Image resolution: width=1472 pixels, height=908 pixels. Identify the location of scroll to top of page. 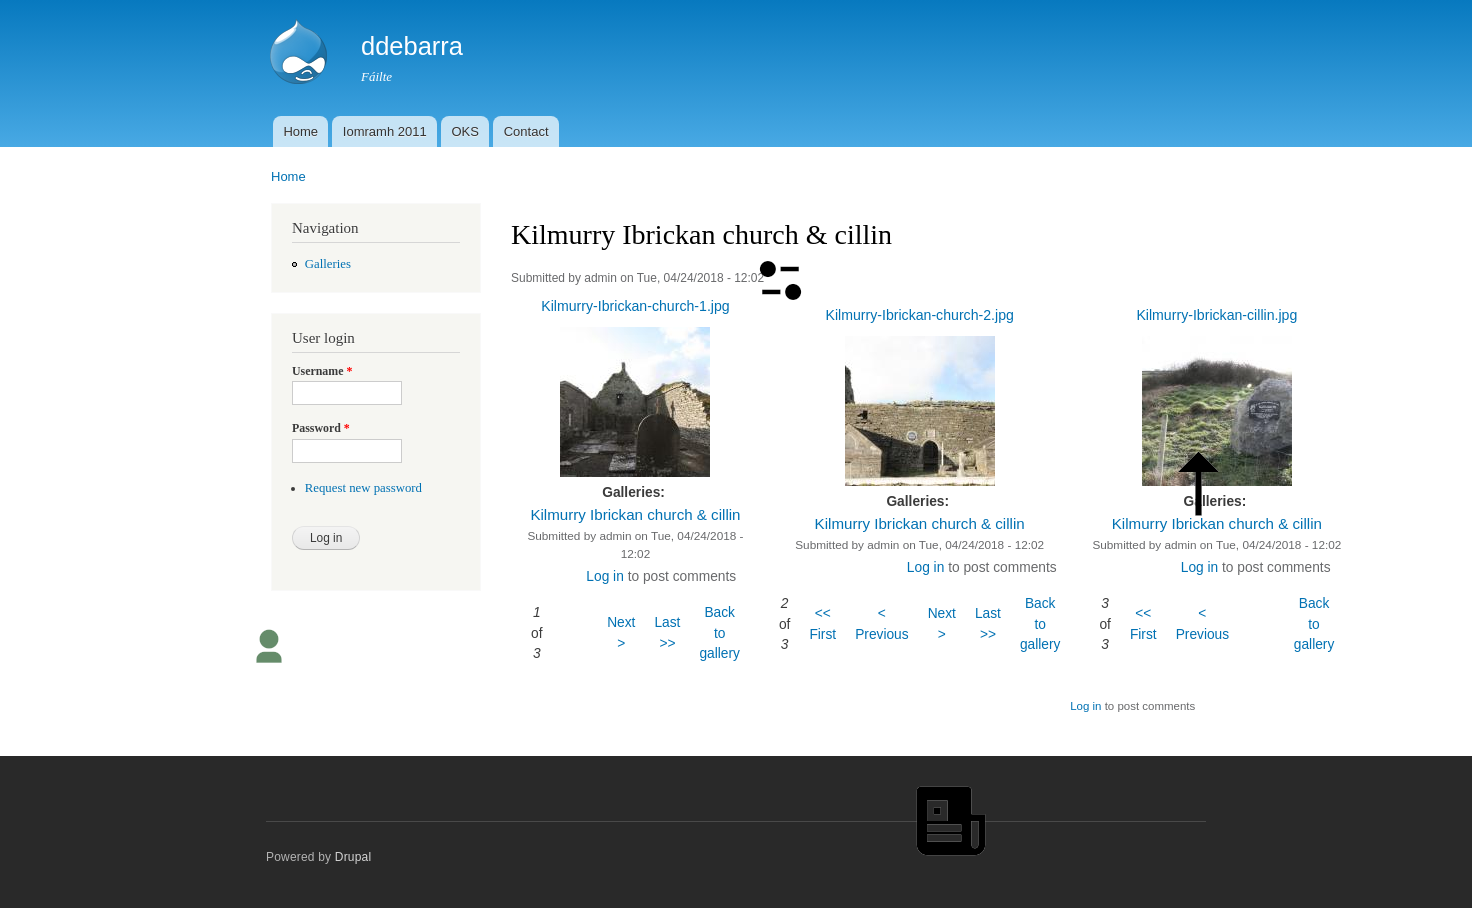
(1198, 483).